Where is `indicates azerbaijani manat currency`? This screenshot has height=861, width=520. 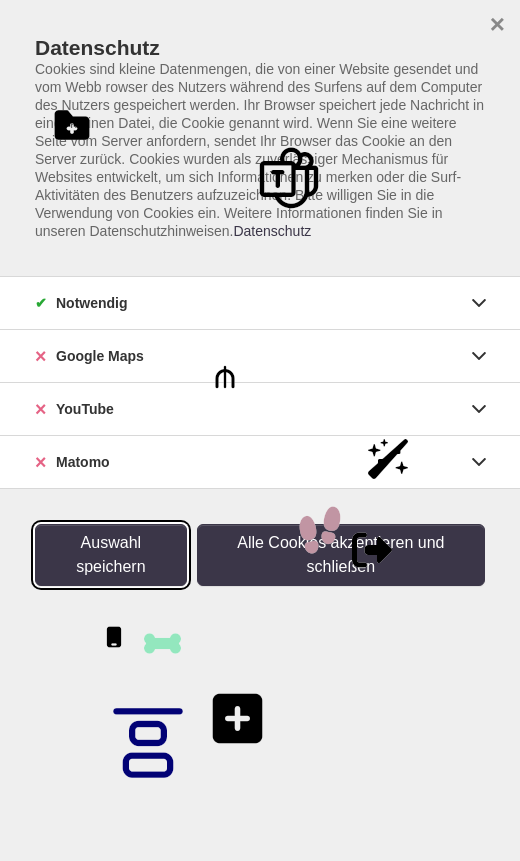 indicates azerbaijani manat currency is located at coordinates (225, 377).